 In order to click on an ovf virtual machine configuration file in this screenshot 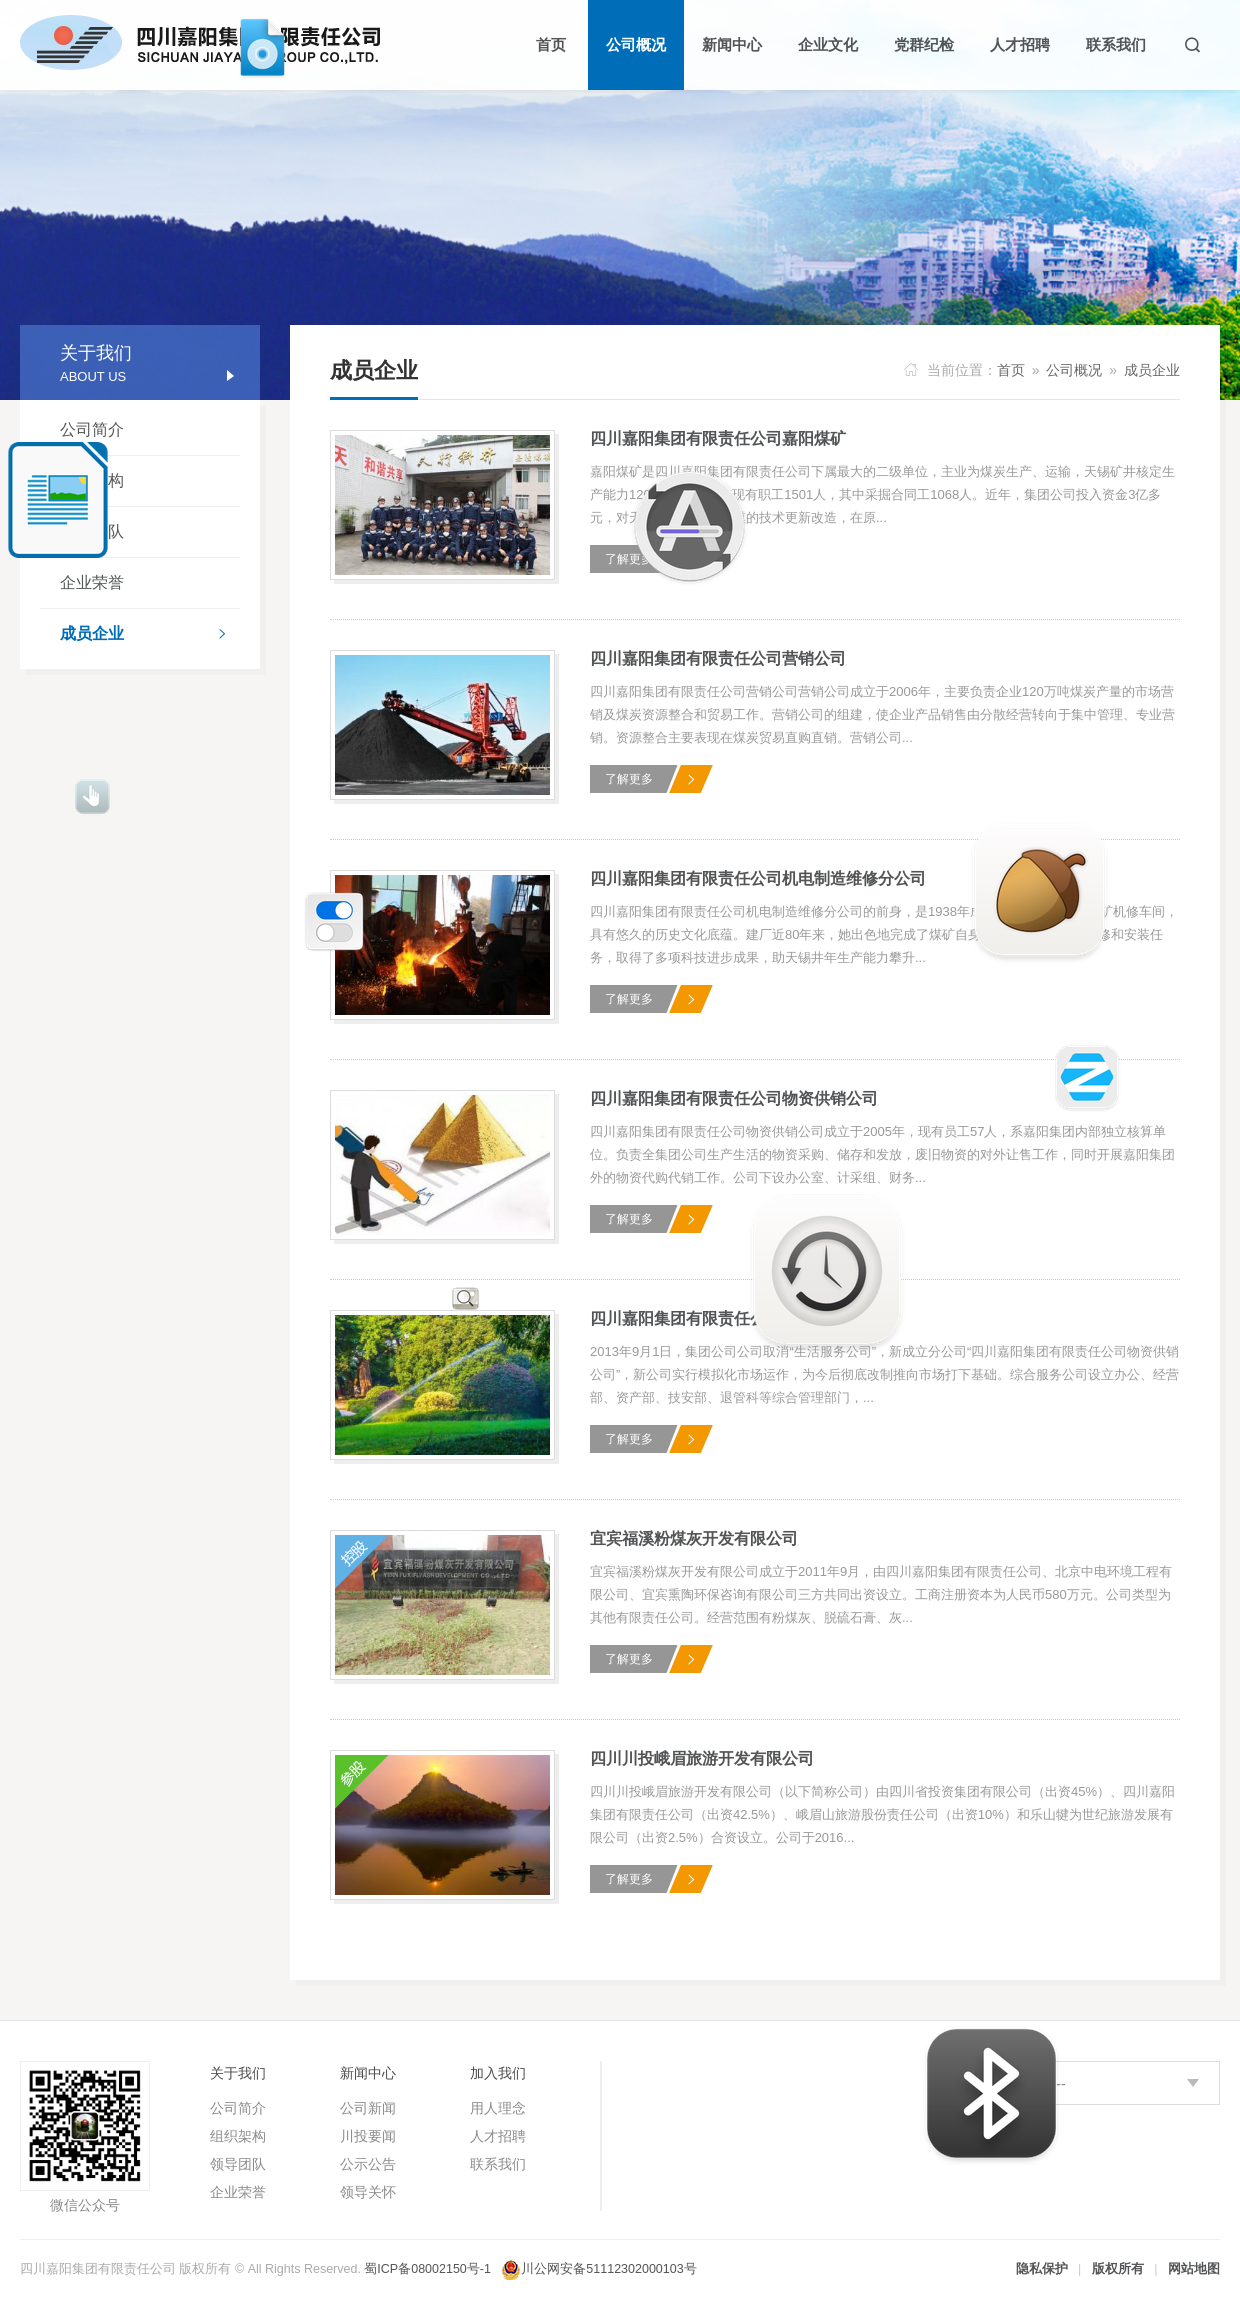, I will do `click(262, 48)`.